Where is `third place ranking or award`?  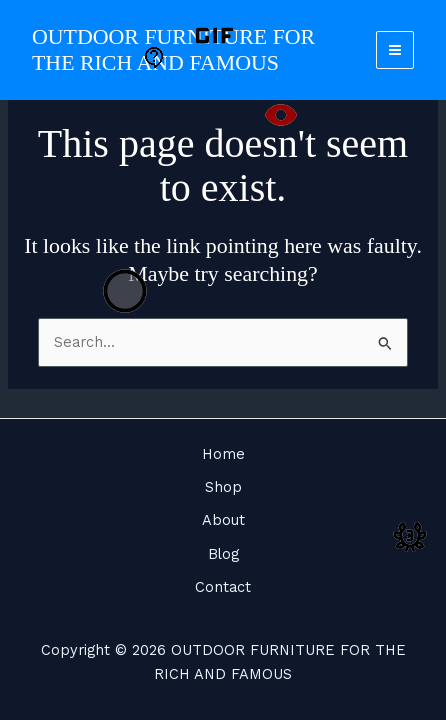
third place ranking or award is located at coordinates (410, 537).